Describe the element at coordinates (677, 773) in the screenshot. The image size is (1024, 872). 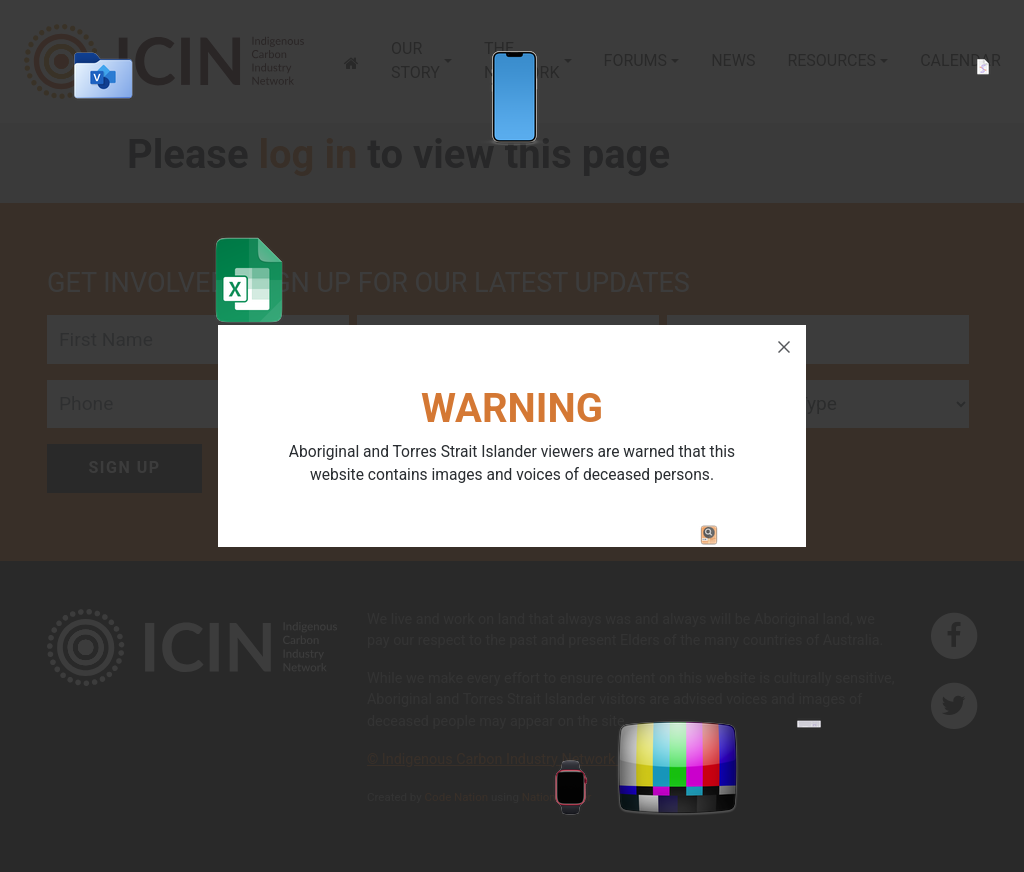
I see `indicates media library is being generated or indexed` at that location.